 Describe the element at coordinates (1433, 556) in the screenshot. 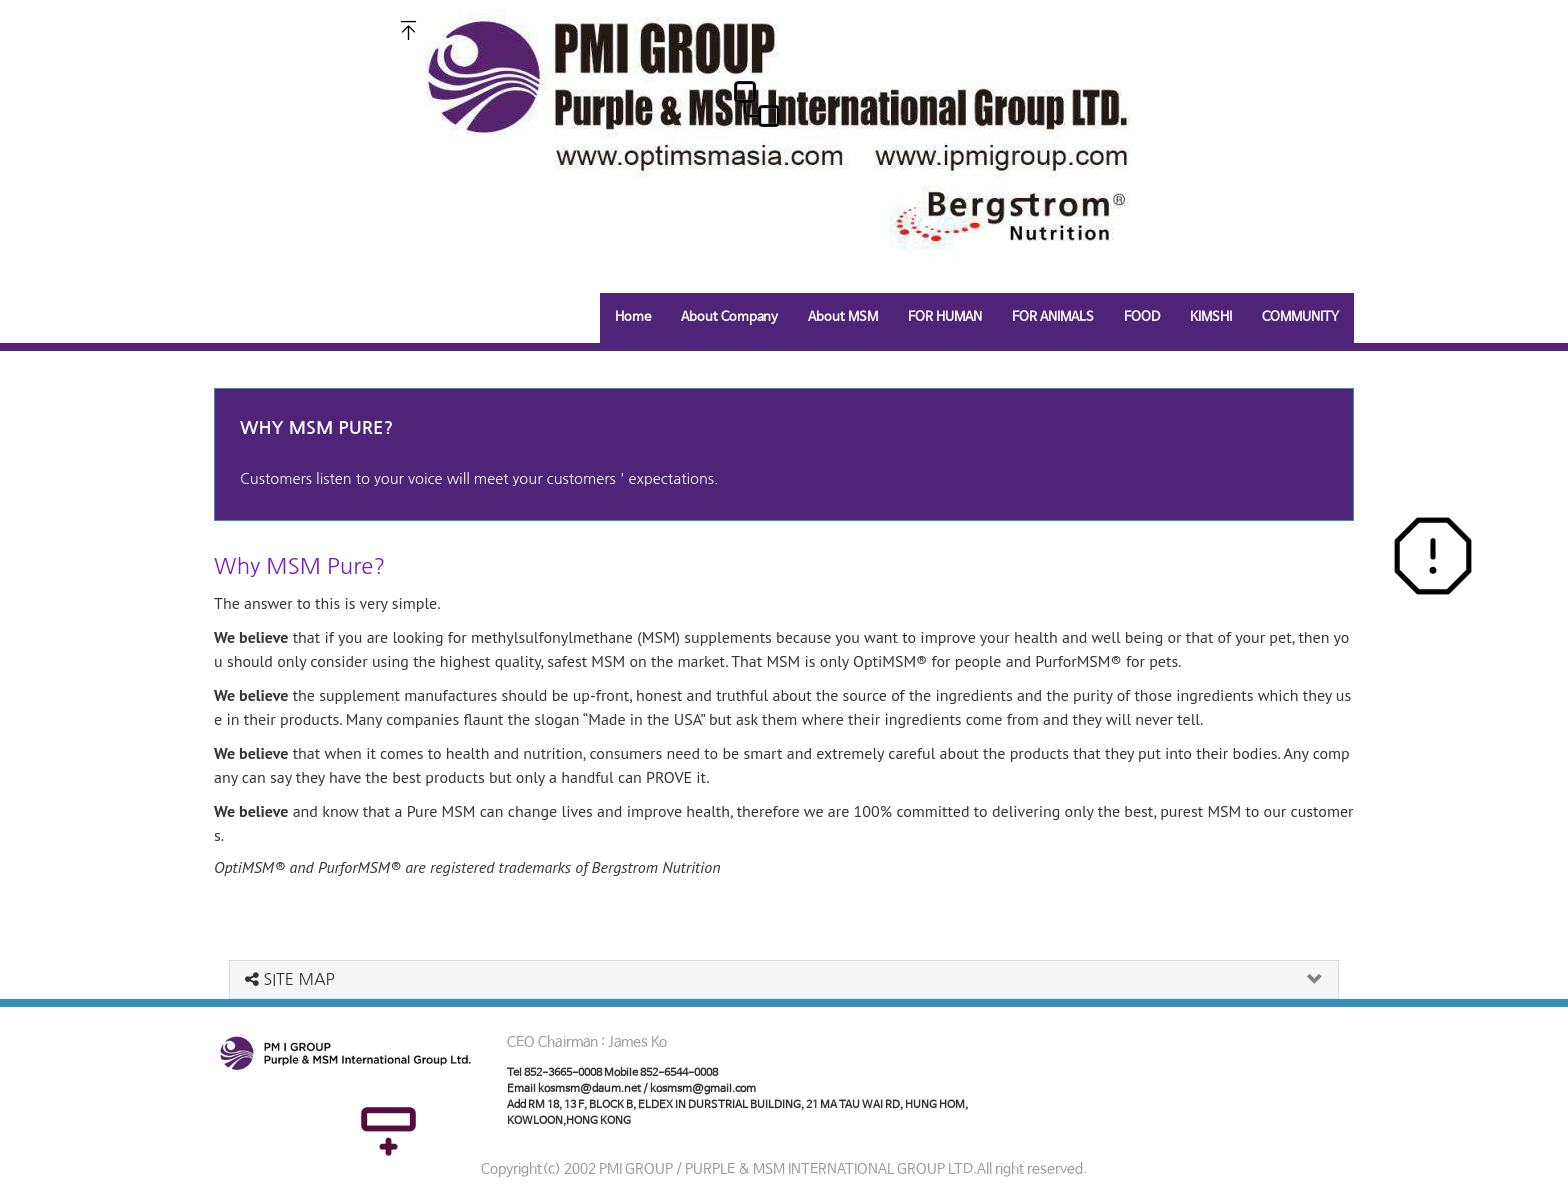

I see `stop or halt current action` at that location.